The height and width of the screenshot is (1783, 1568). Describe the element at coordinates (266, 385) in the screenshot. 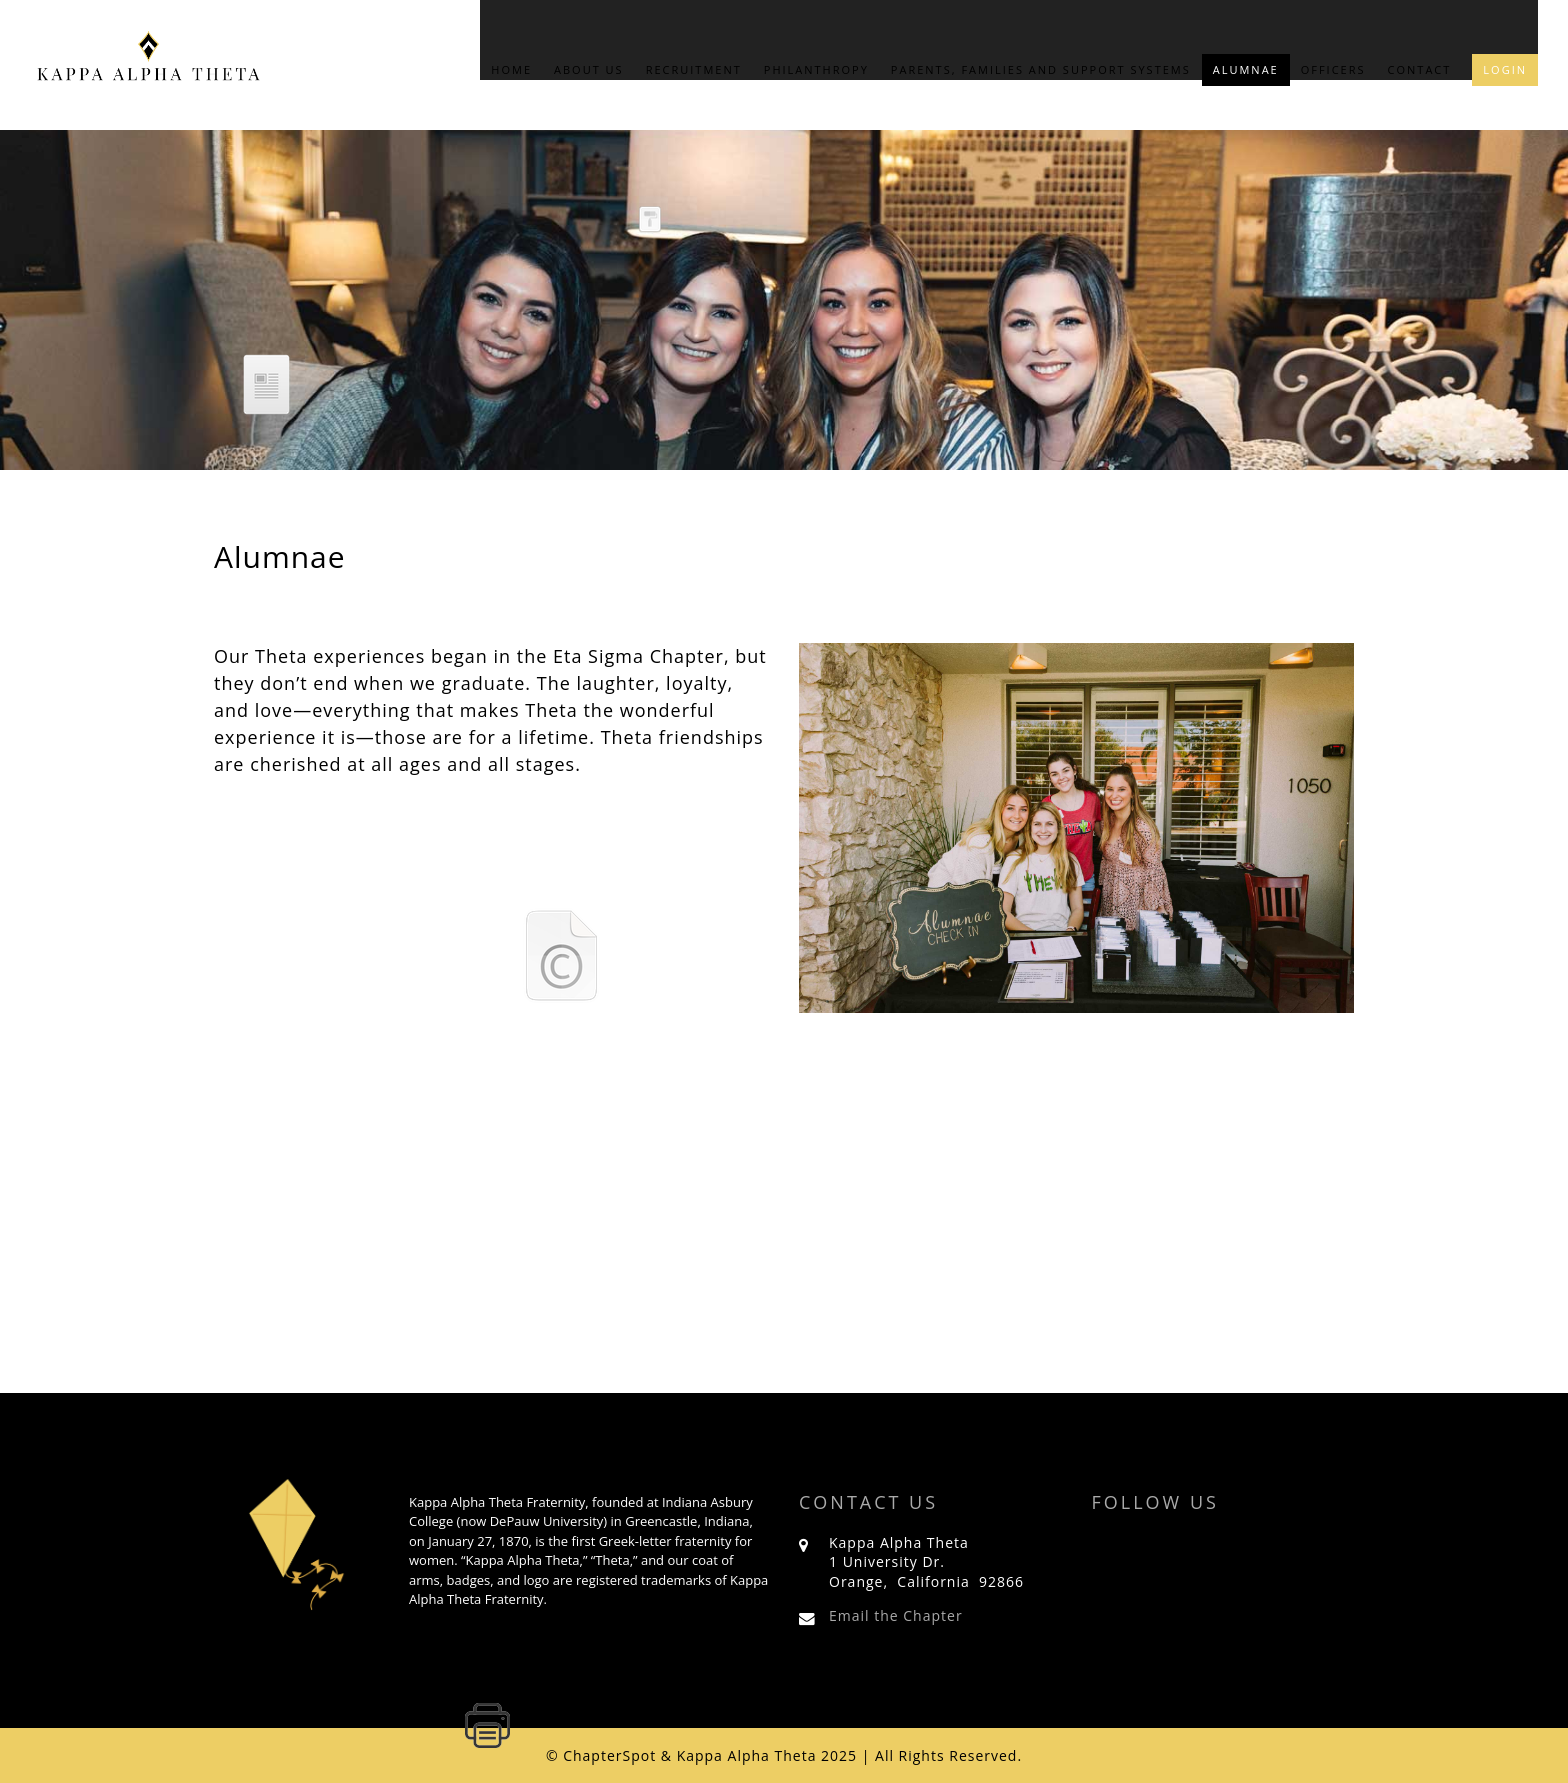

I see `document template file type` at that location.